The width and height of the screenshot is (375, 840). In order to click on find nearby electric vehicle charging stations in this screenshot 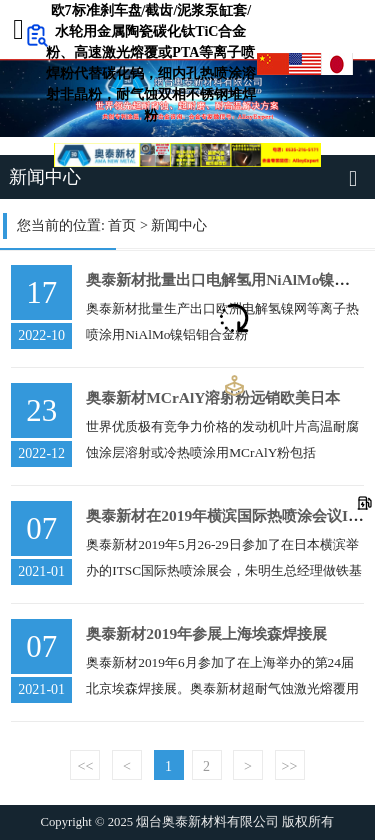, I will do `click(365, 503)`.